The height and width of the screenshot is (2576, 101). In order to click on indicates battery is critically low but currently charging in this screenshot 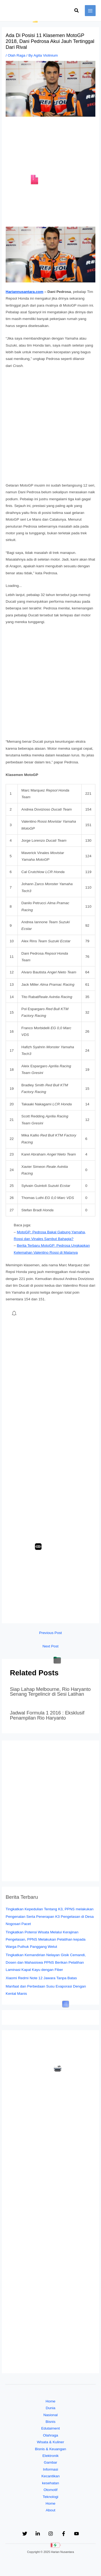, I will do `click(55, 2545)`.